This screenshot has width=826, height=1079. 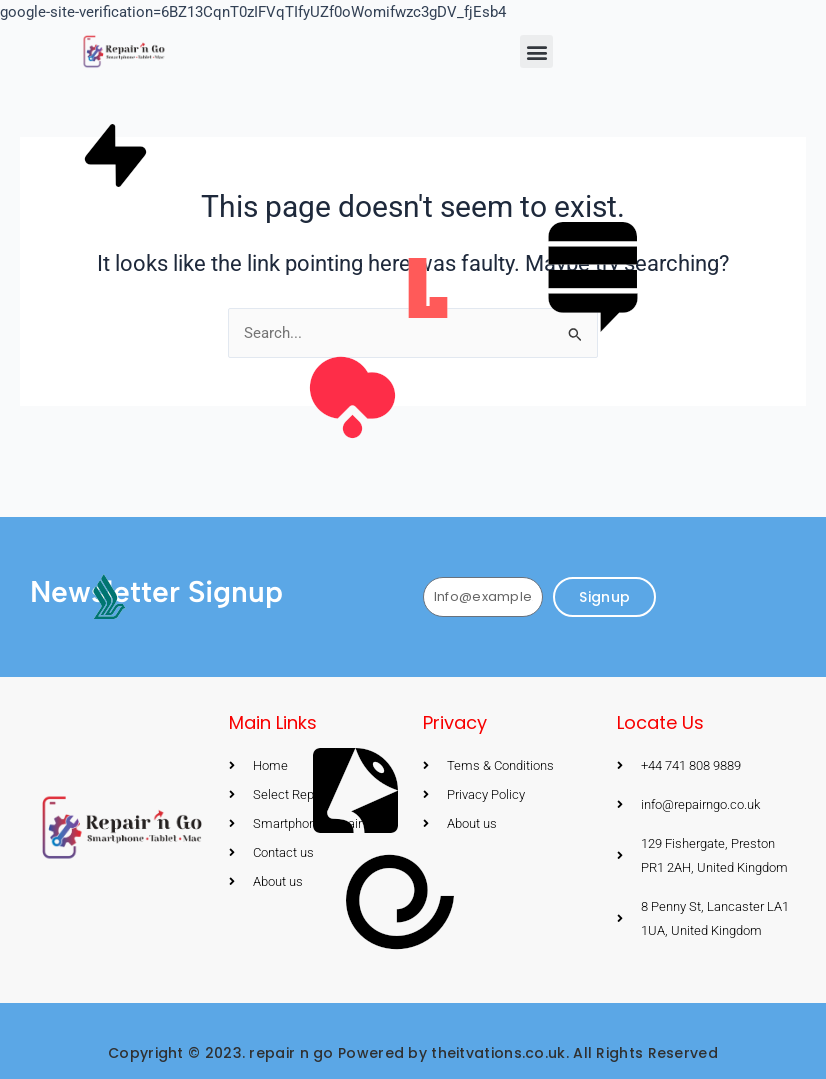 What do you see at coordinates (109, 596) in the screenshot?
I see `Singapore Airlines app or website` at bounding box center [109, 596].